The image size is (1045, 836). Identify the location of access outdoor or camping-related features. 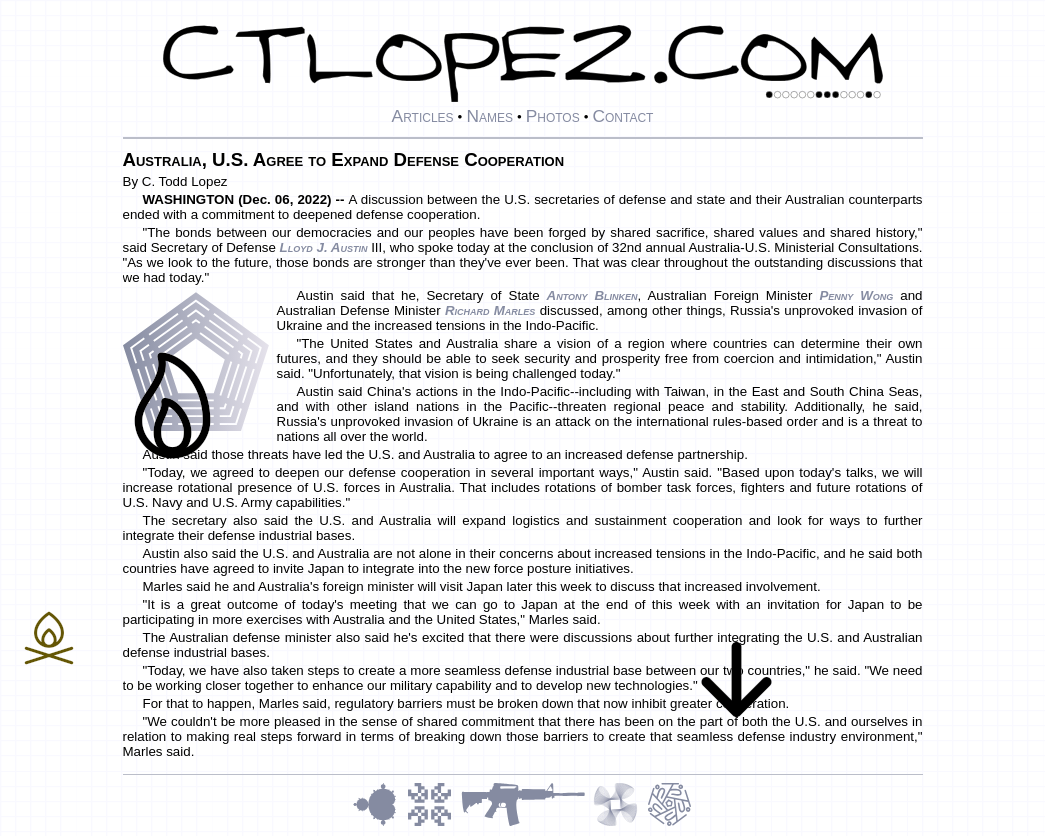
(49, 638).